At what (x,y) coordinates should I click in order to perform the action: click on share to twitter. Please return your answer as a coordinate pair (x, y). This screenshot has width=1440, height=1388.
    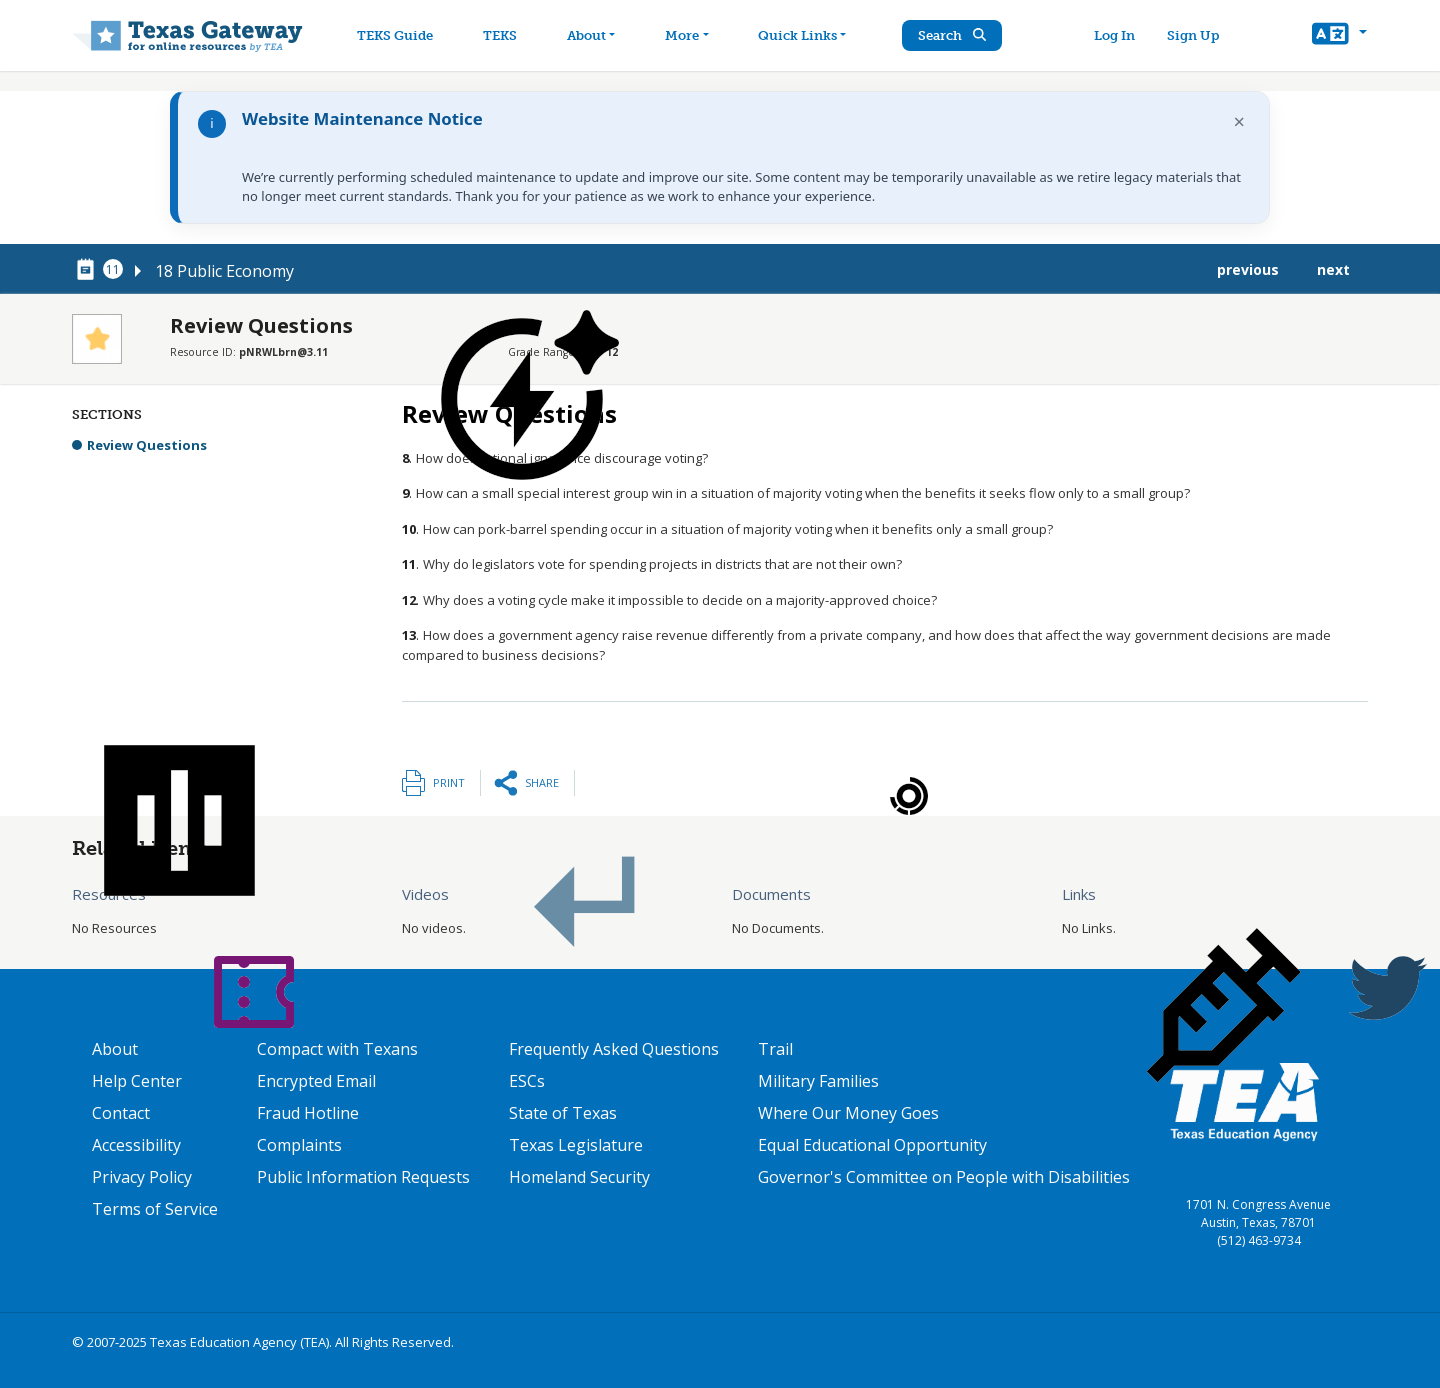
    Looking at the image, I should click on (1388, 988).